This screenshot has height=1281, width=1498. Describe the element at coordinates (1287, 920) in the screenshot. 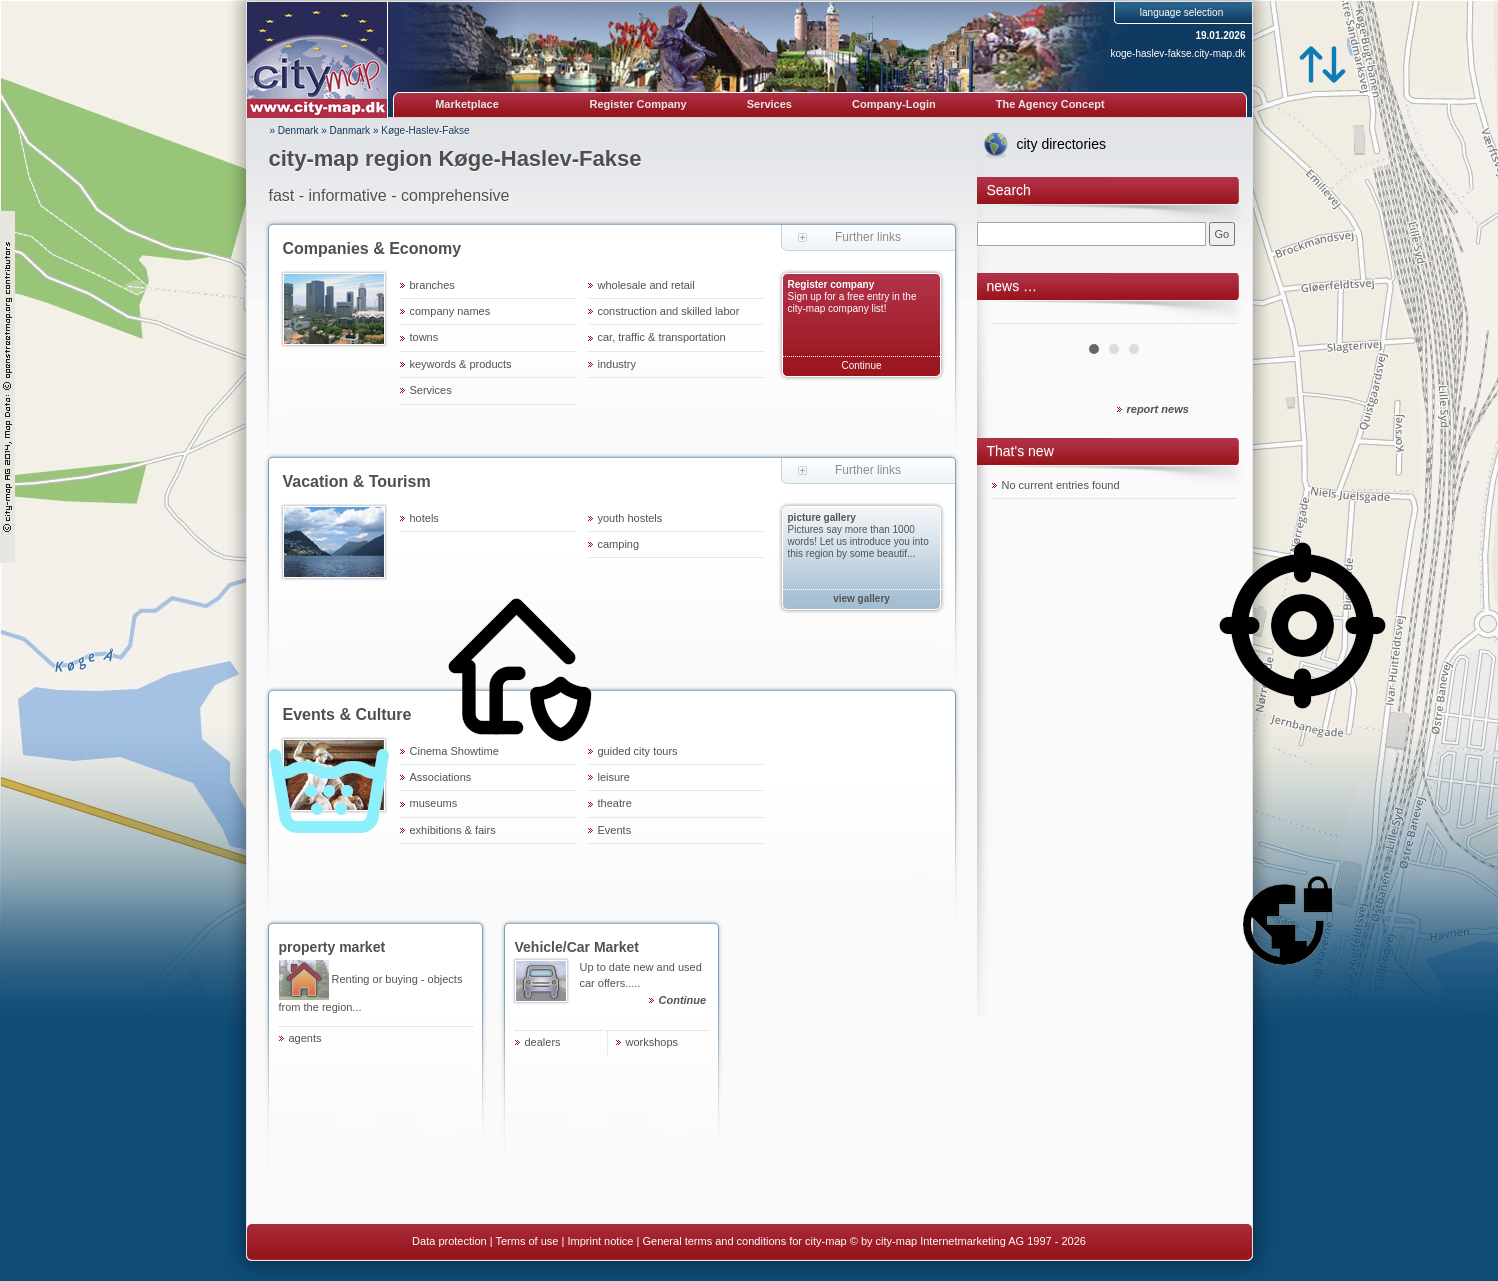

I see `indicates active vpn connection` at that location.